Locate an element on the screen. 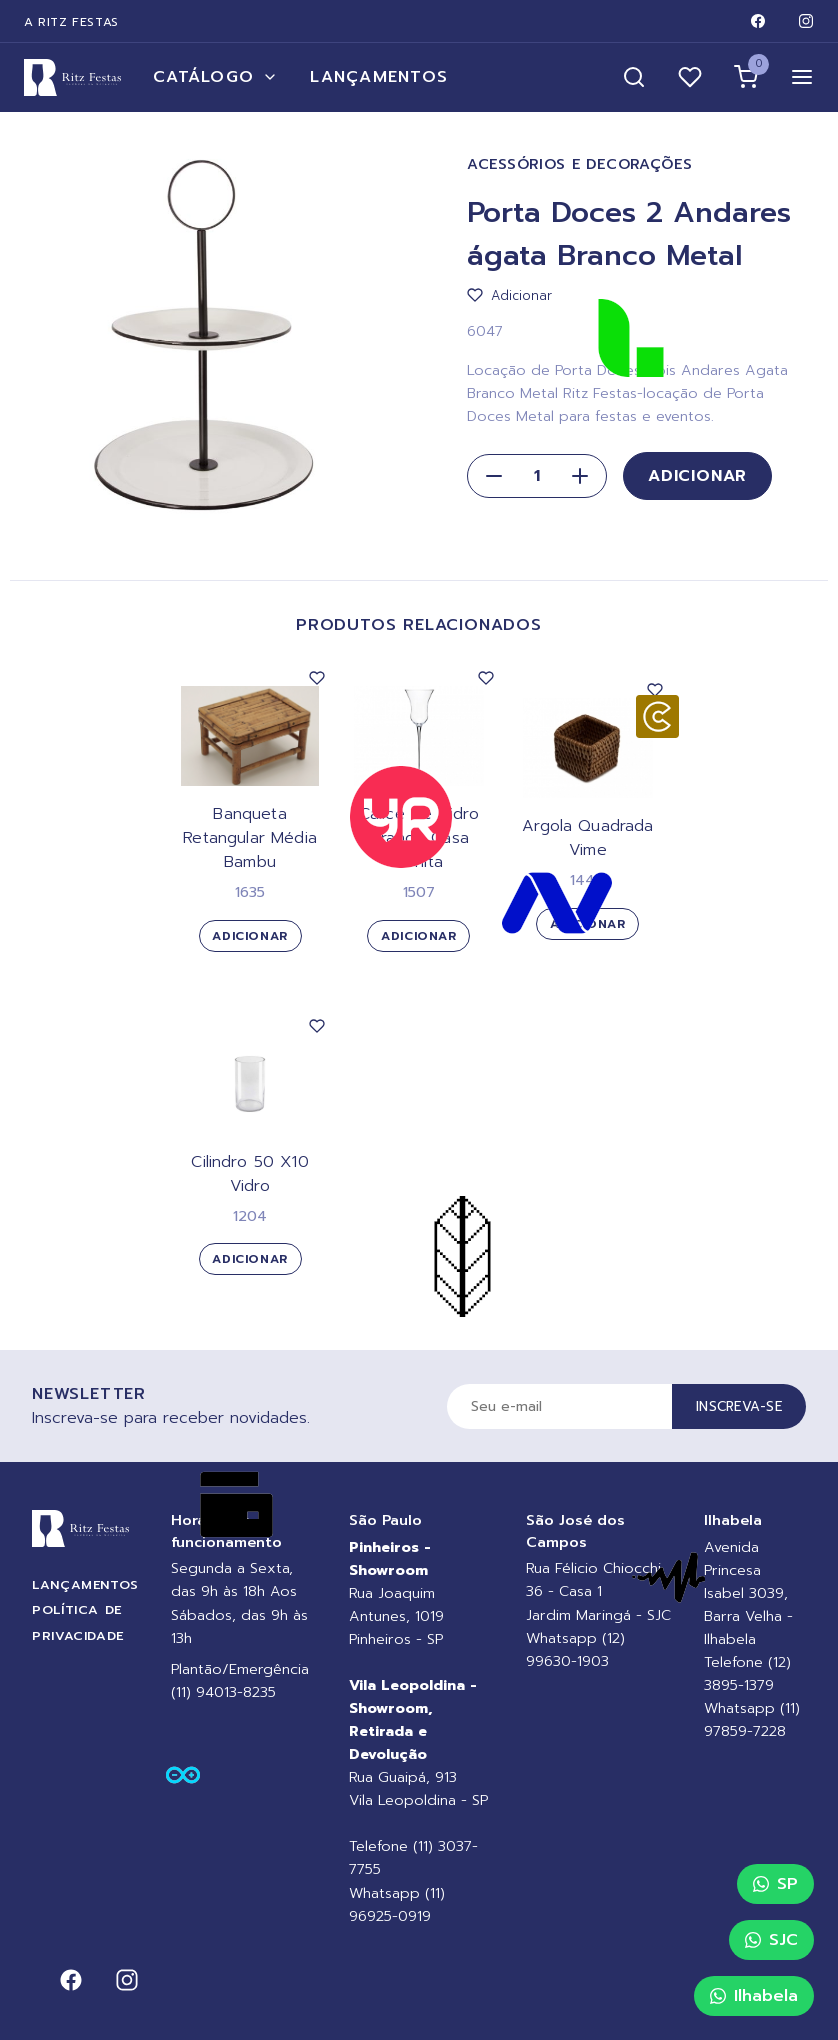 This screenshot has width=838, height=2040. open the Yr weather app is located at coordinates (401, 817).